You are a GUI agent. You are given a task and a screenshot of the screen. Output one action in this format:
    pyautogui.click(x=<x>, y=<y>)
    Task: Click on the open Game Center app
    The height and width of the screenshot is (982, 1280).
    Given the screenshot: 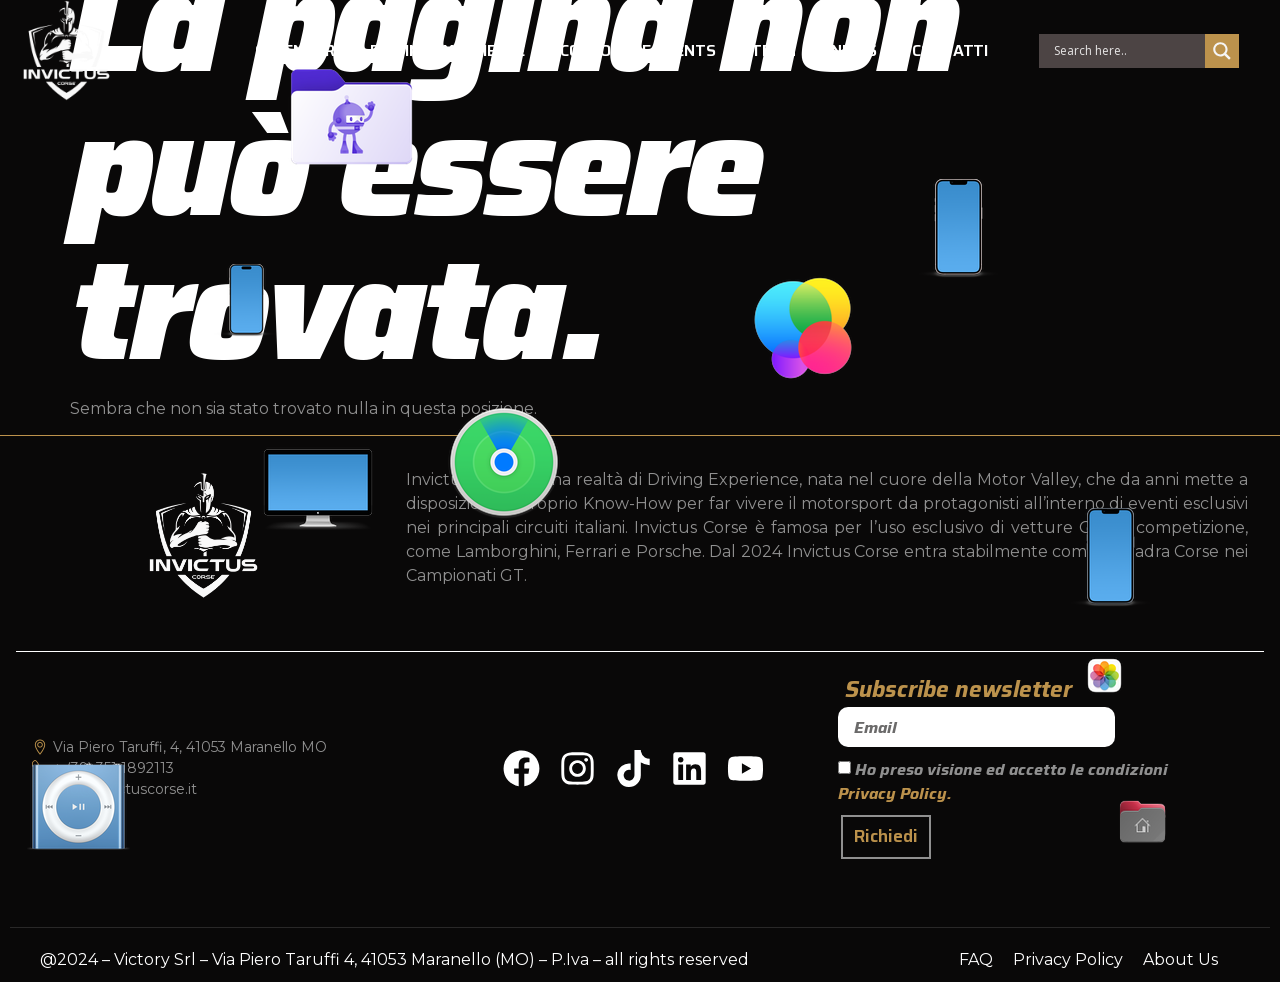 What is the action you would take?
    pyautogui.click(x=803, y=328)
    